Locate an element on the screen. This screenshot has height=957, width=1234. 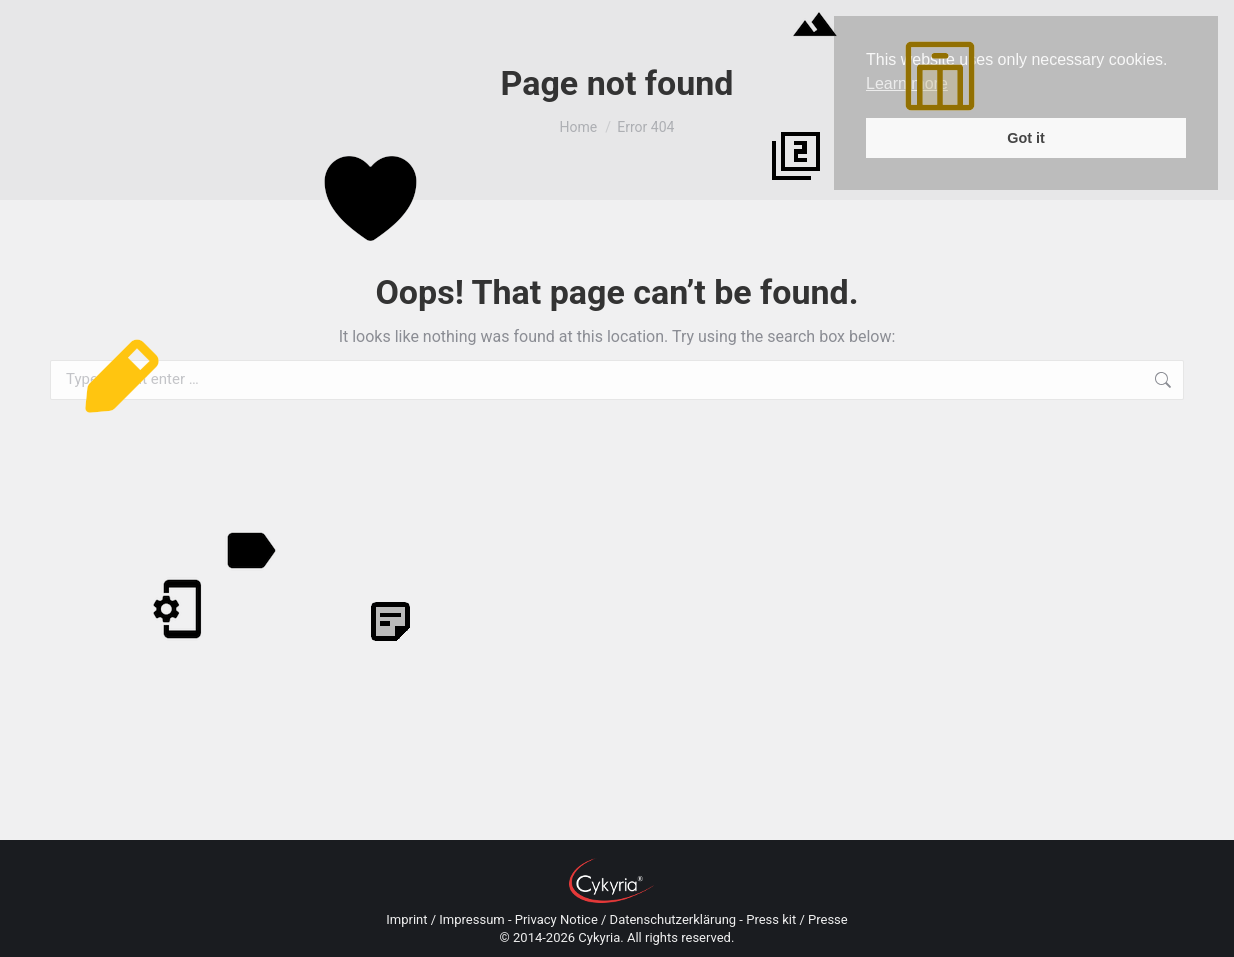
create a new sticky note is located at coordinates (390, 621).